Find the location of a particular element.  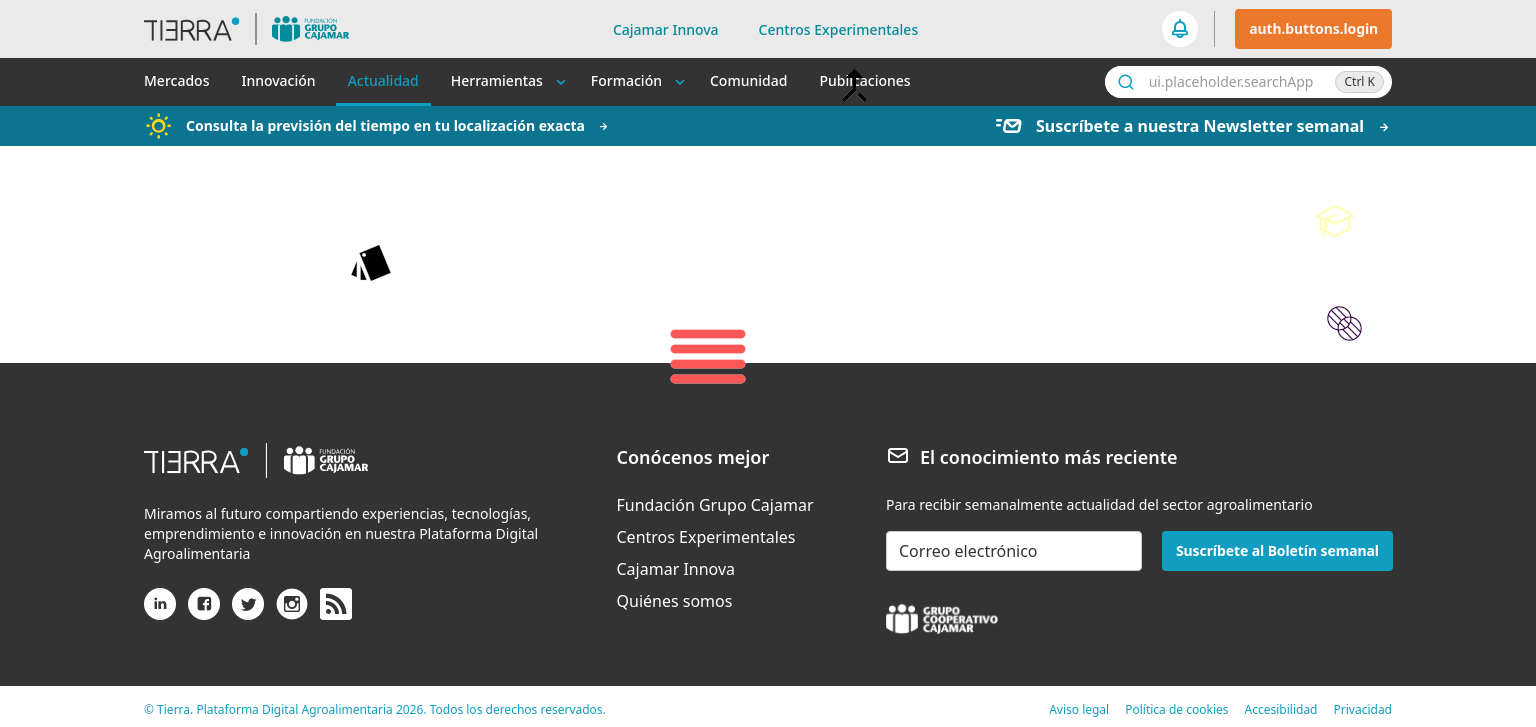

merge branches or items together is located at coordinates (854, 85).